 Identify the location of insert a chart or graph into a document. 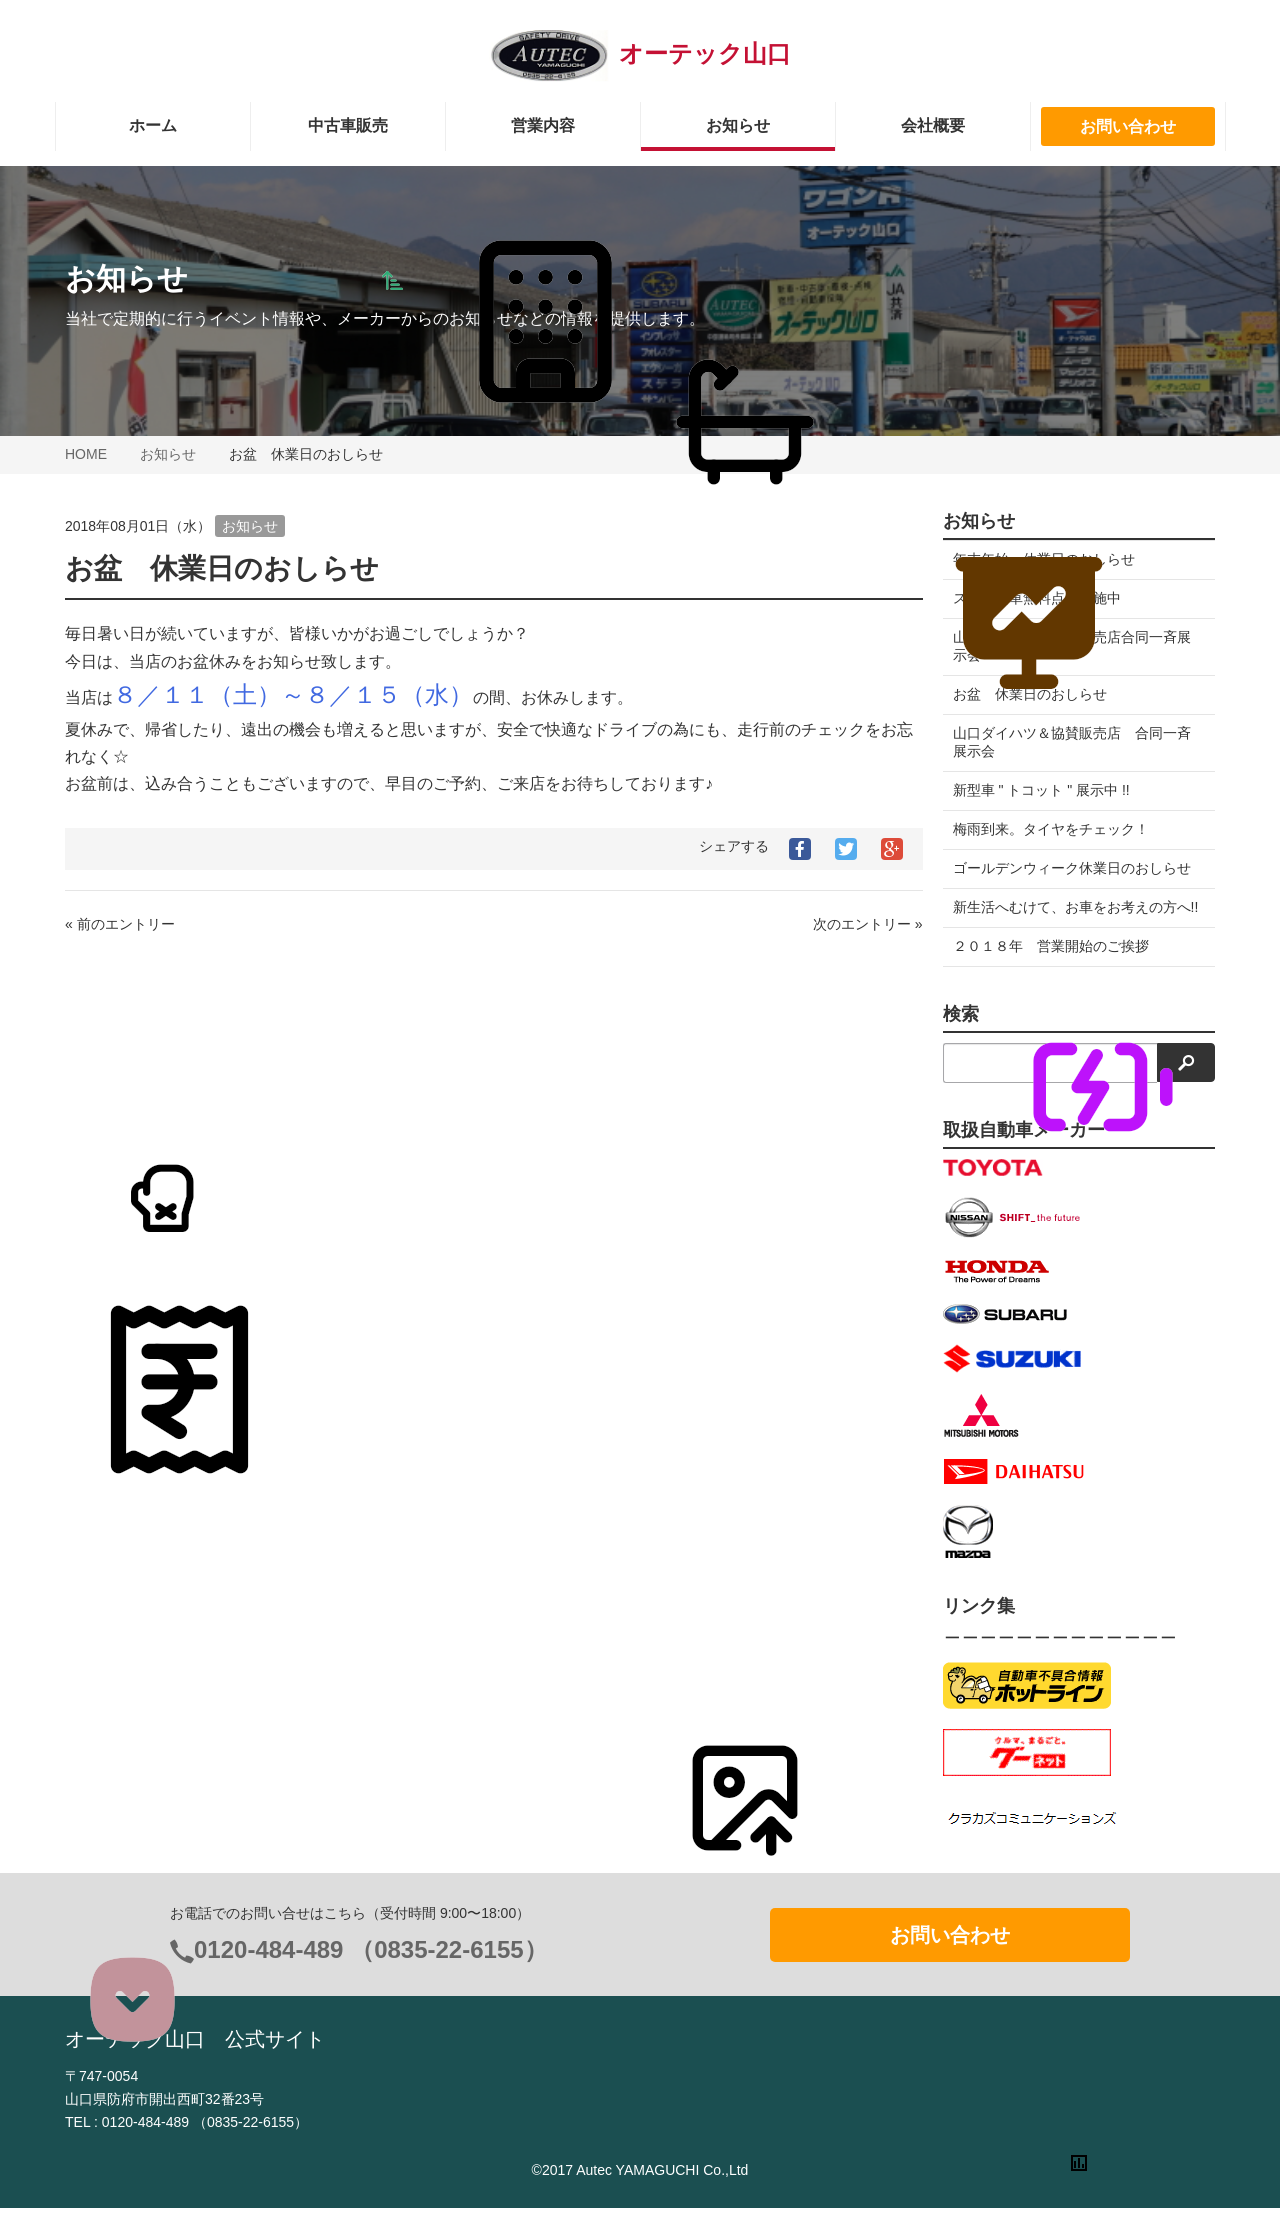
(1079, 2163).